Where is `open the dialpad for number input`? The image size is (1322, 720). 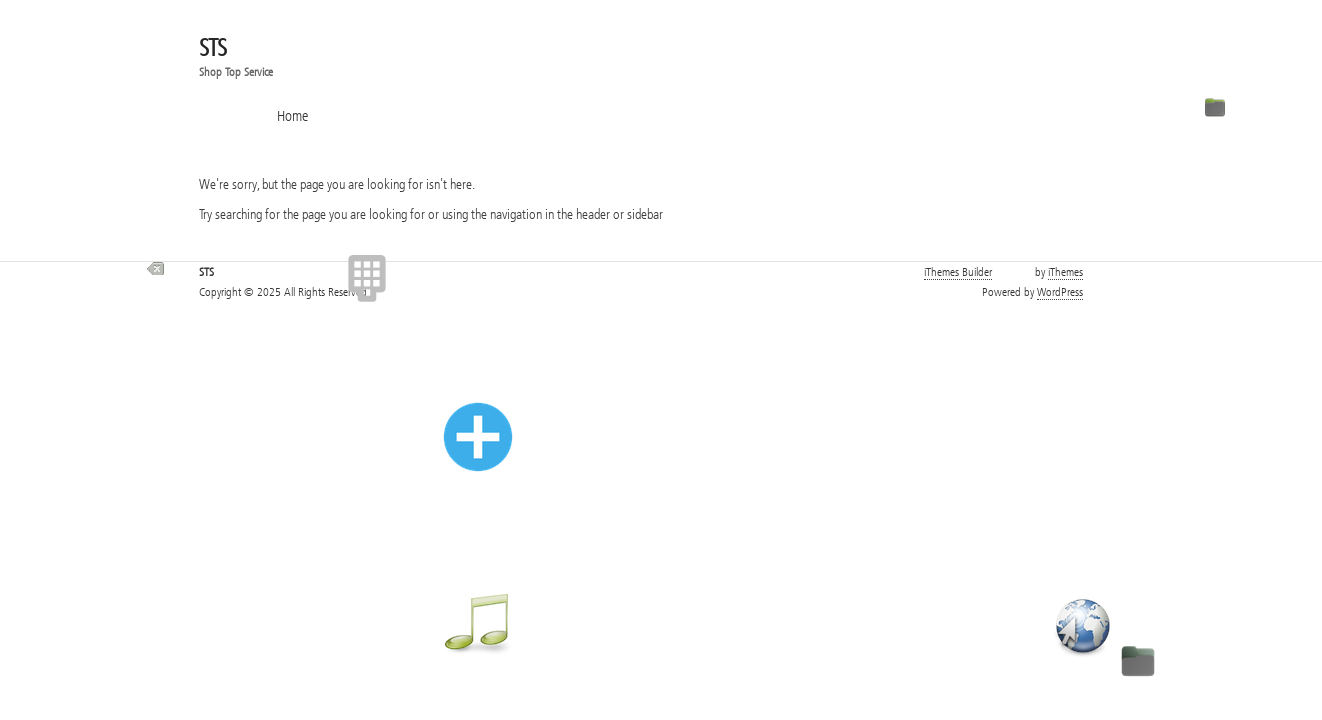
open the dialpad for number input is located at coordinates (367, 280).